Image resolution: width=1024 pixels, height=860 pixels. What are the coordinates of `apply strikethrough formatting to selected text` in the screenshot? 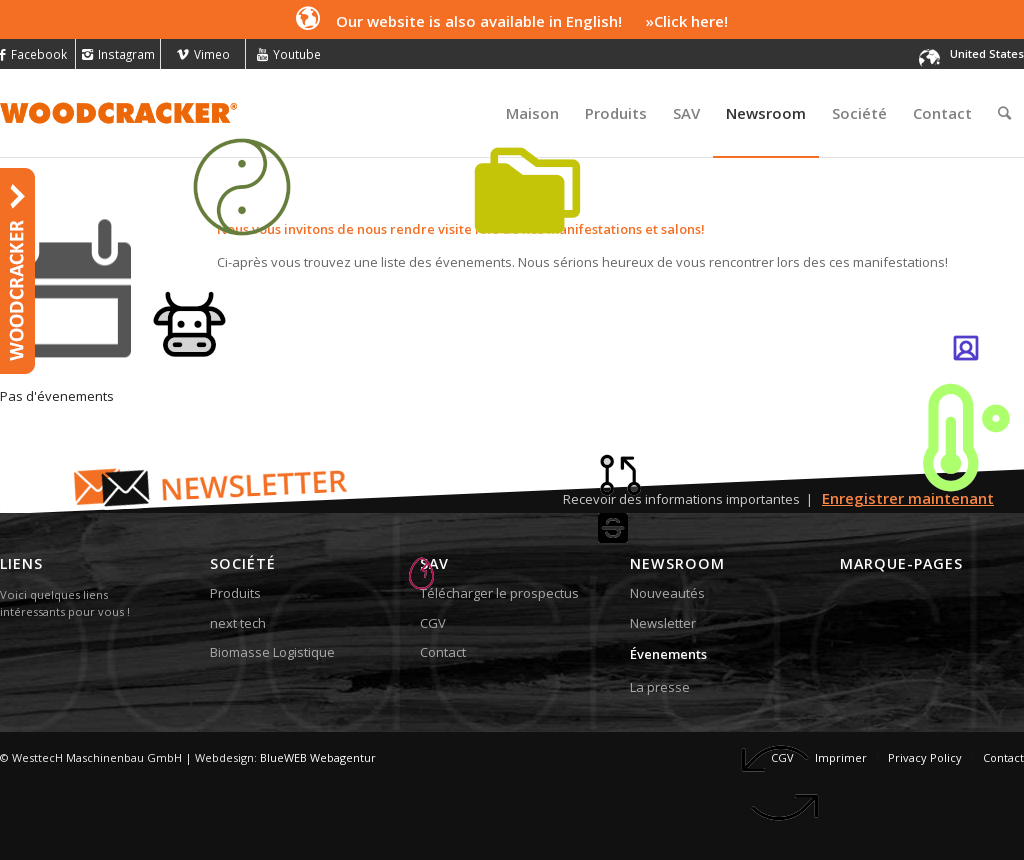 It's located at (613, 528).